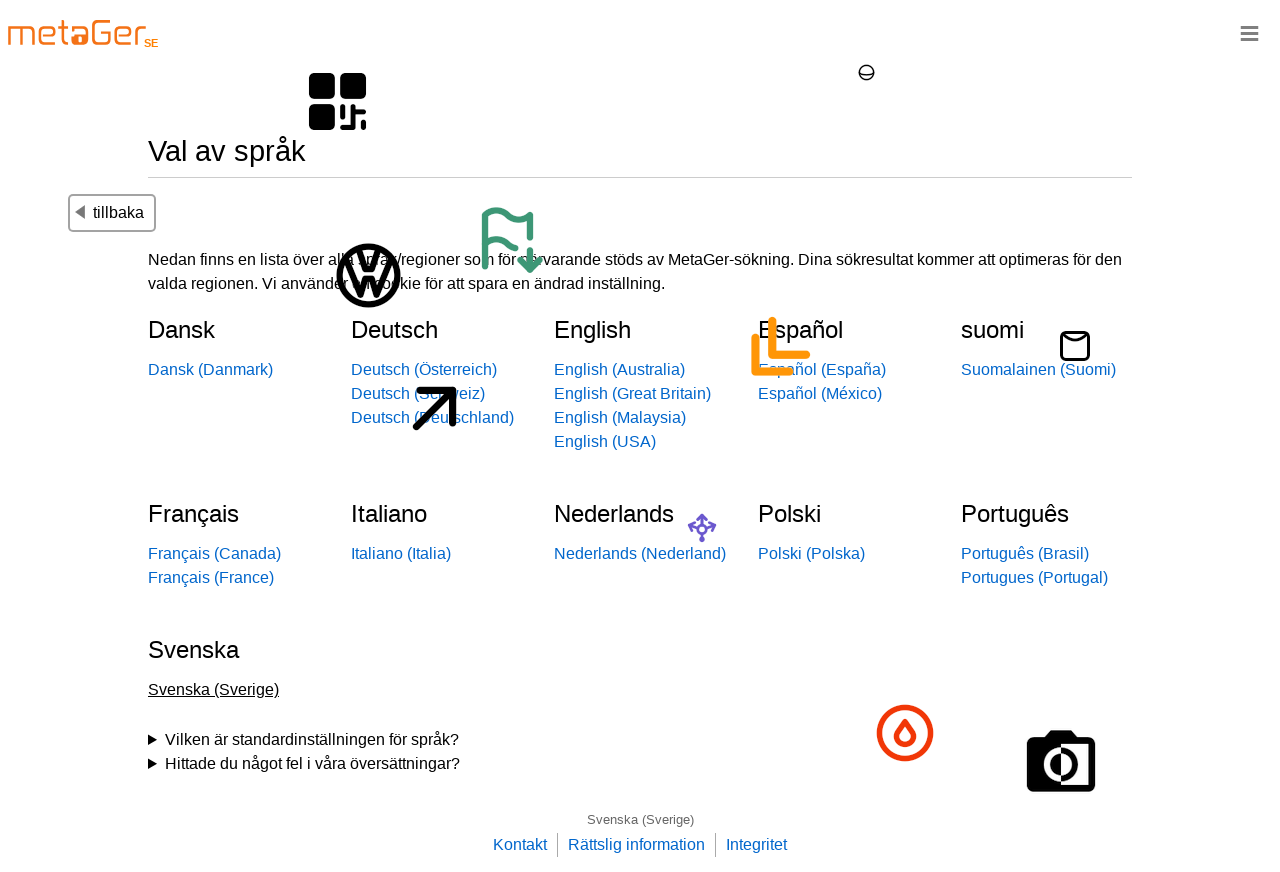 The height and width of the screenshot is (872, 1280). What do you see at coordinates (1075, 346) in the screenshot?
I see `hang dry laundry care instruction` at bounding box center [1075, 346].